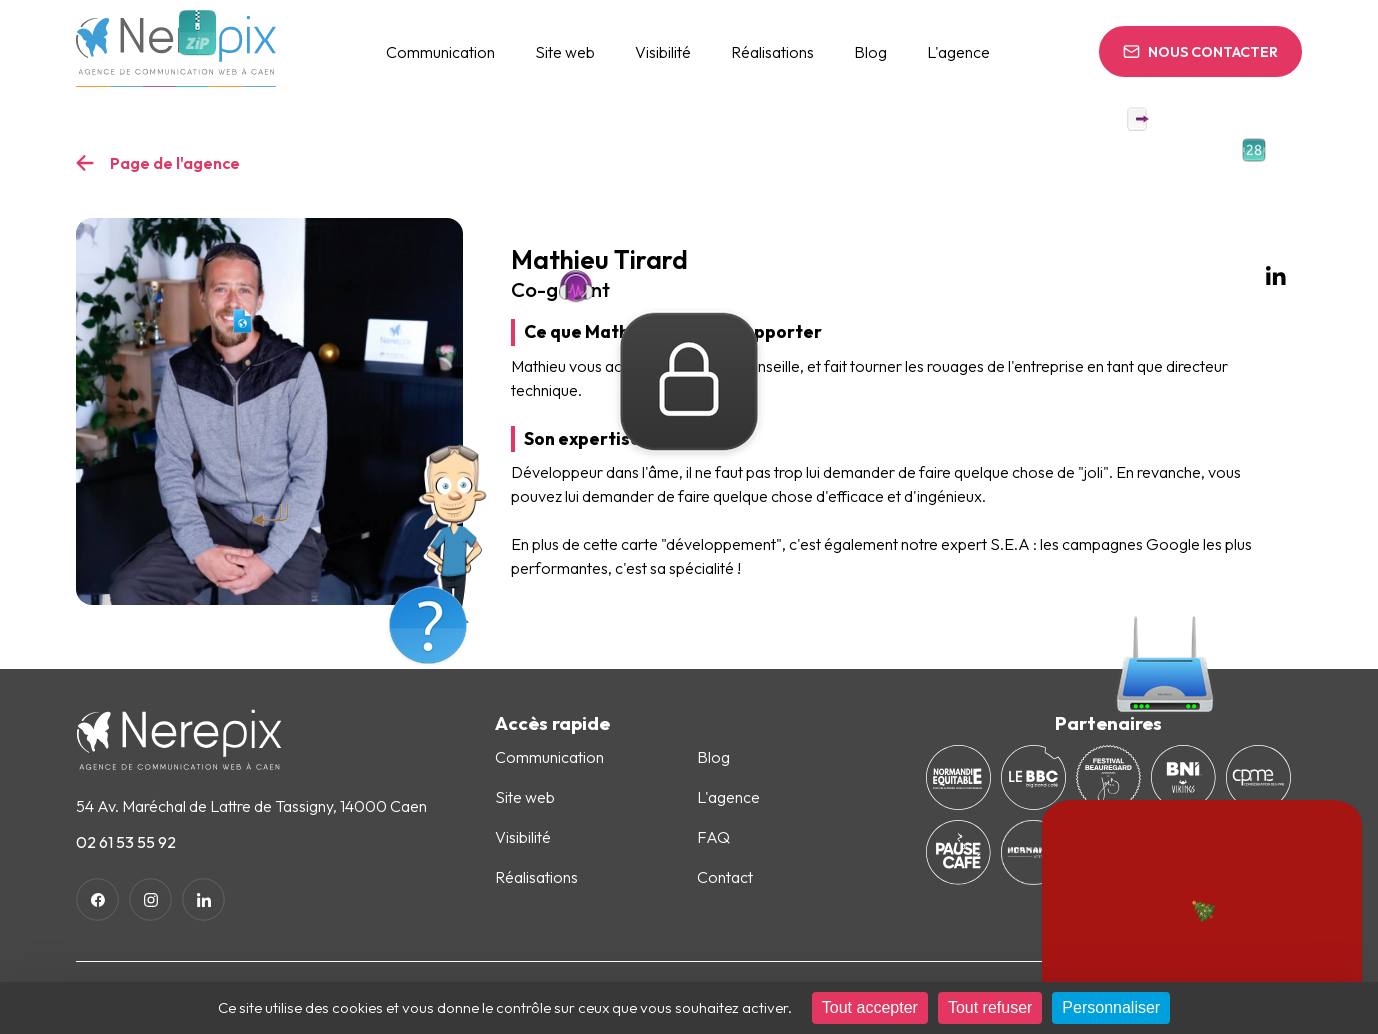  What do you see at coordinates (576, 286) in the screenshot?
I see `audio headset device connected` at bounding box center [576, 286].